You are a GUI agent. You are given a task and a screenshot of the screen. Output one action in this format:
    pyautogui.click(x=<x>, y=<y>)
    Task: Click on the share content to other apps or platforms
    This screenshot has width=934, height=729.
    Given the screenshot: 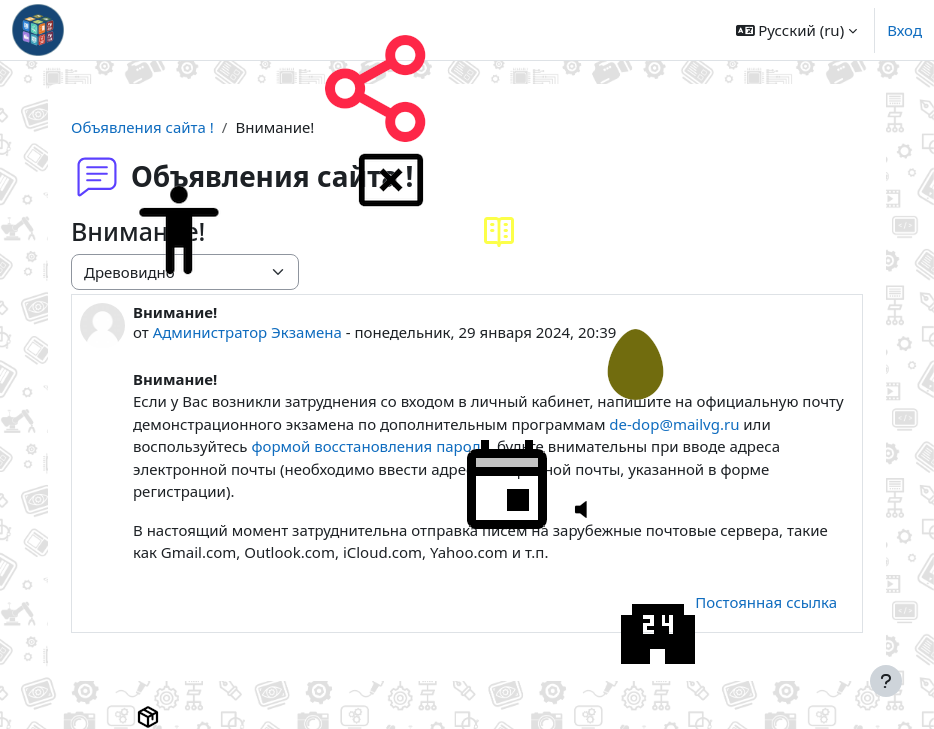 What is the action you would take?
    pyautogui.click(x=378, y=88)
    